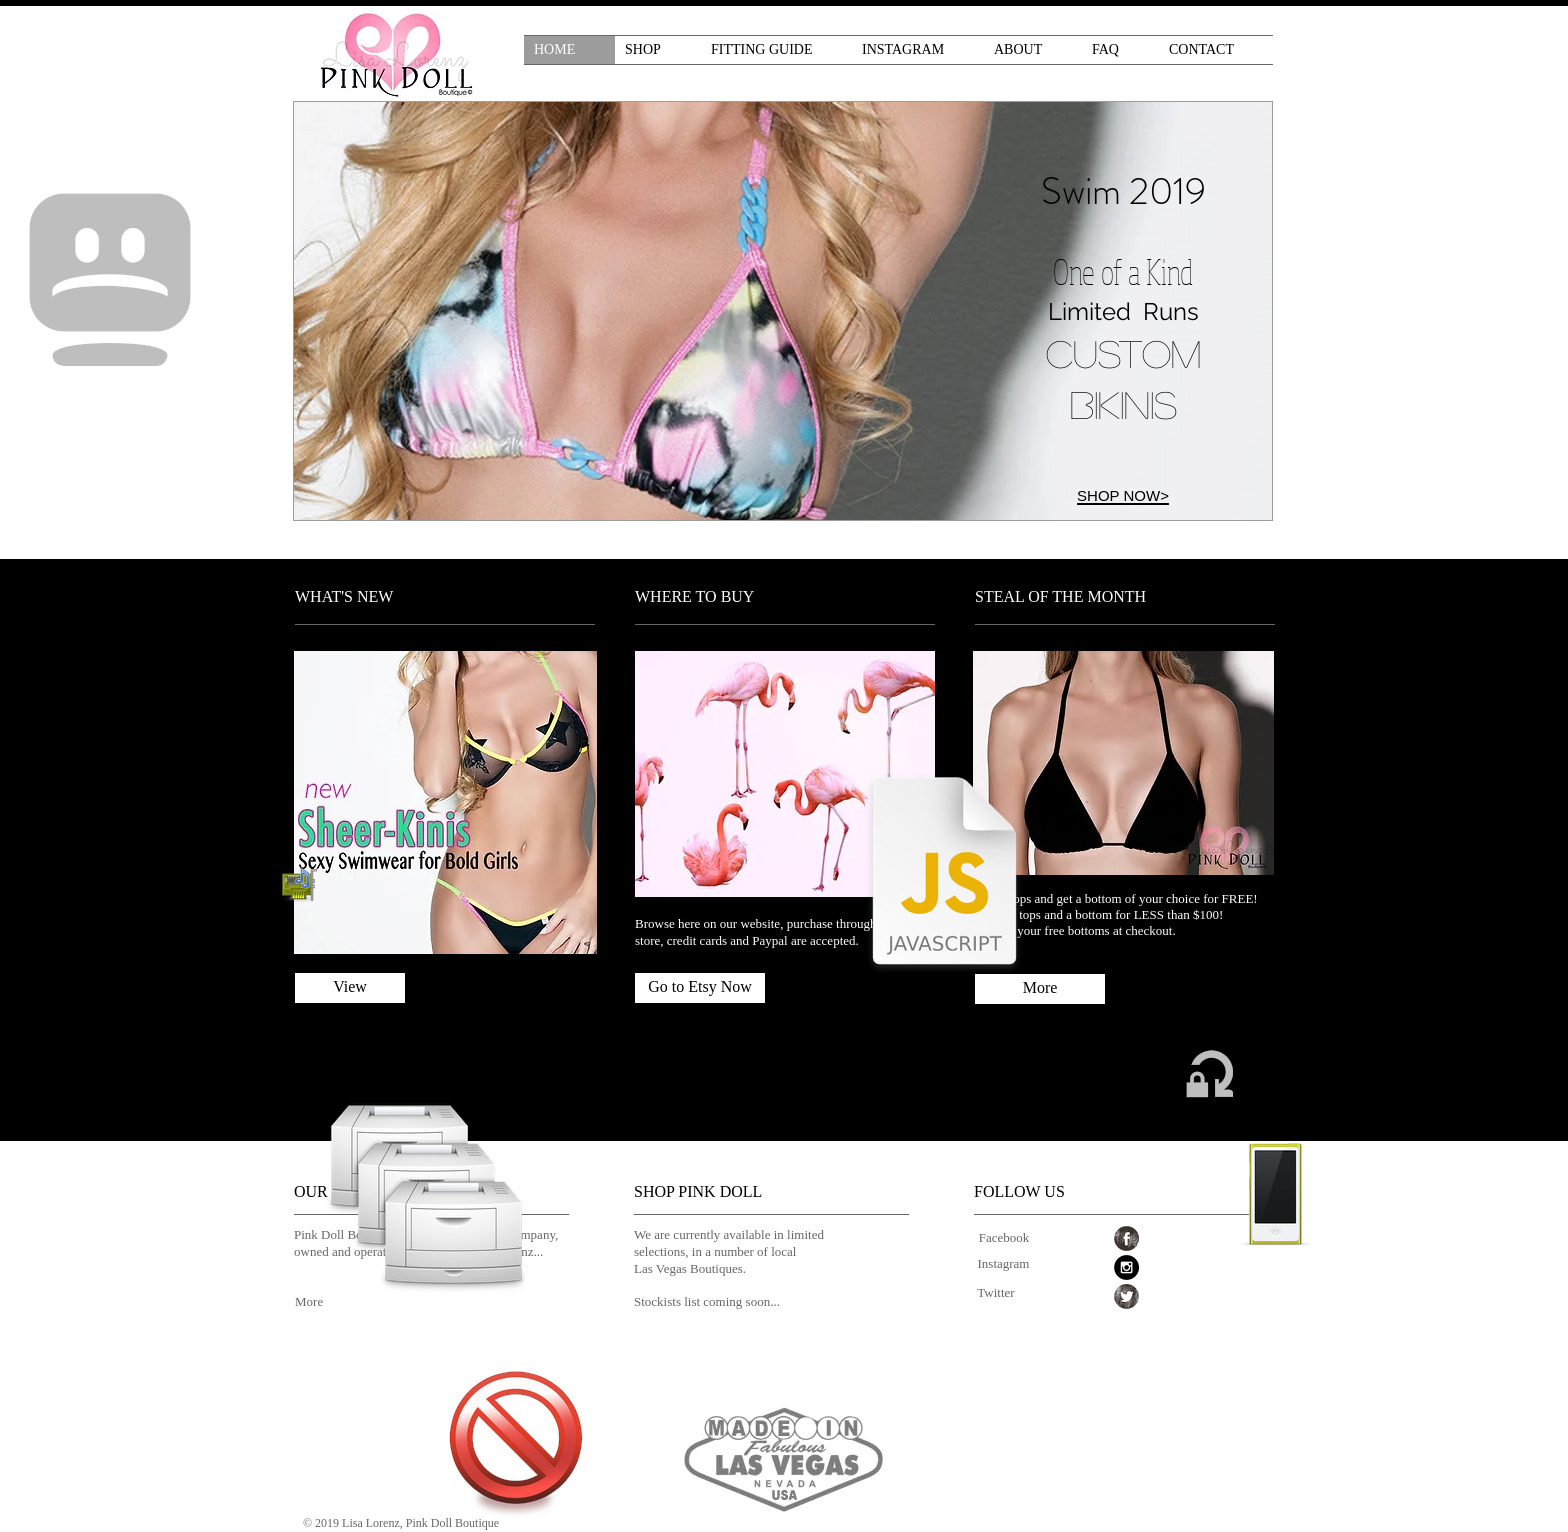 This screenshot has height=1532, width=1568. Describe the element at coordinates (298, 884) in the screenshot. I see `audio or sound card hardware device` at that location.